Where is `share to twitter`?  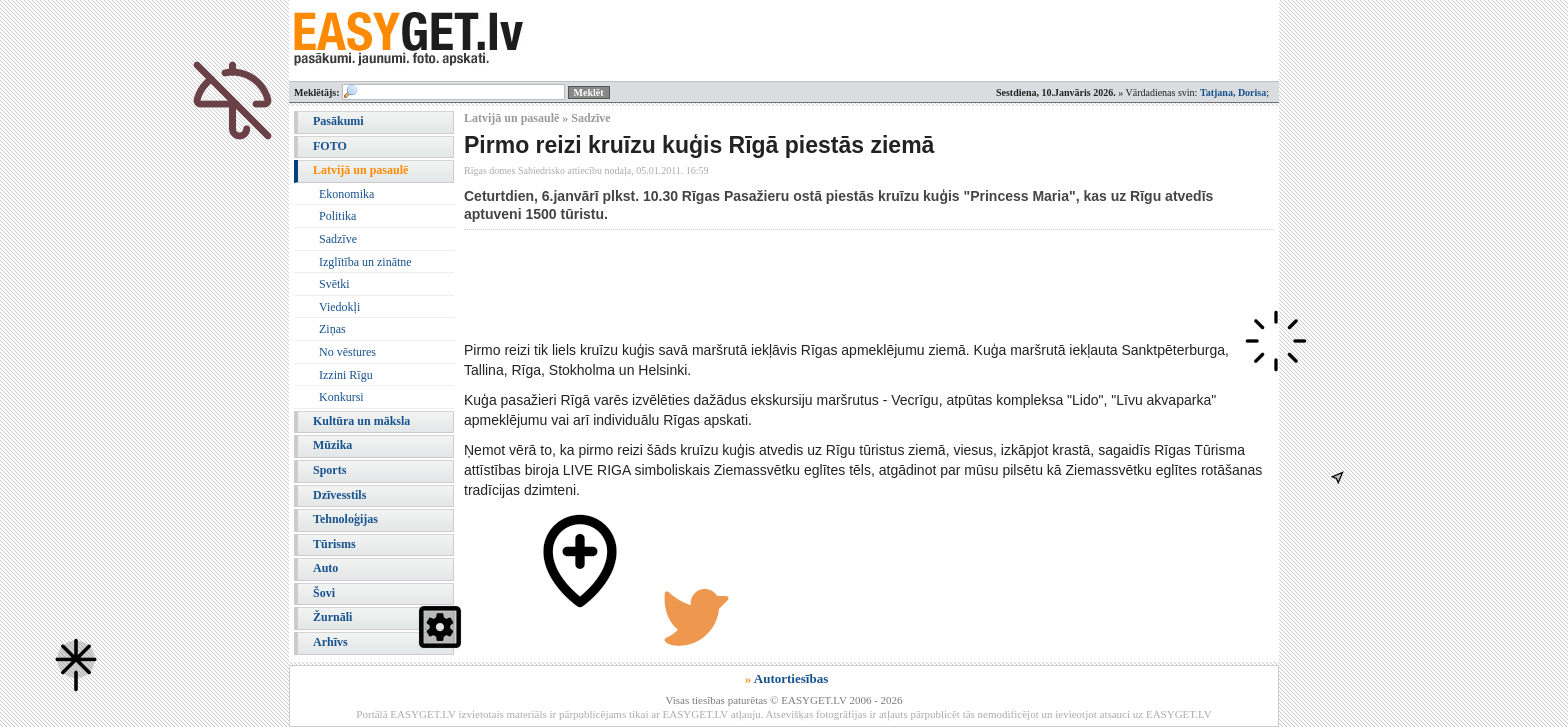 share to twitter is located at coordinates (693, 615).